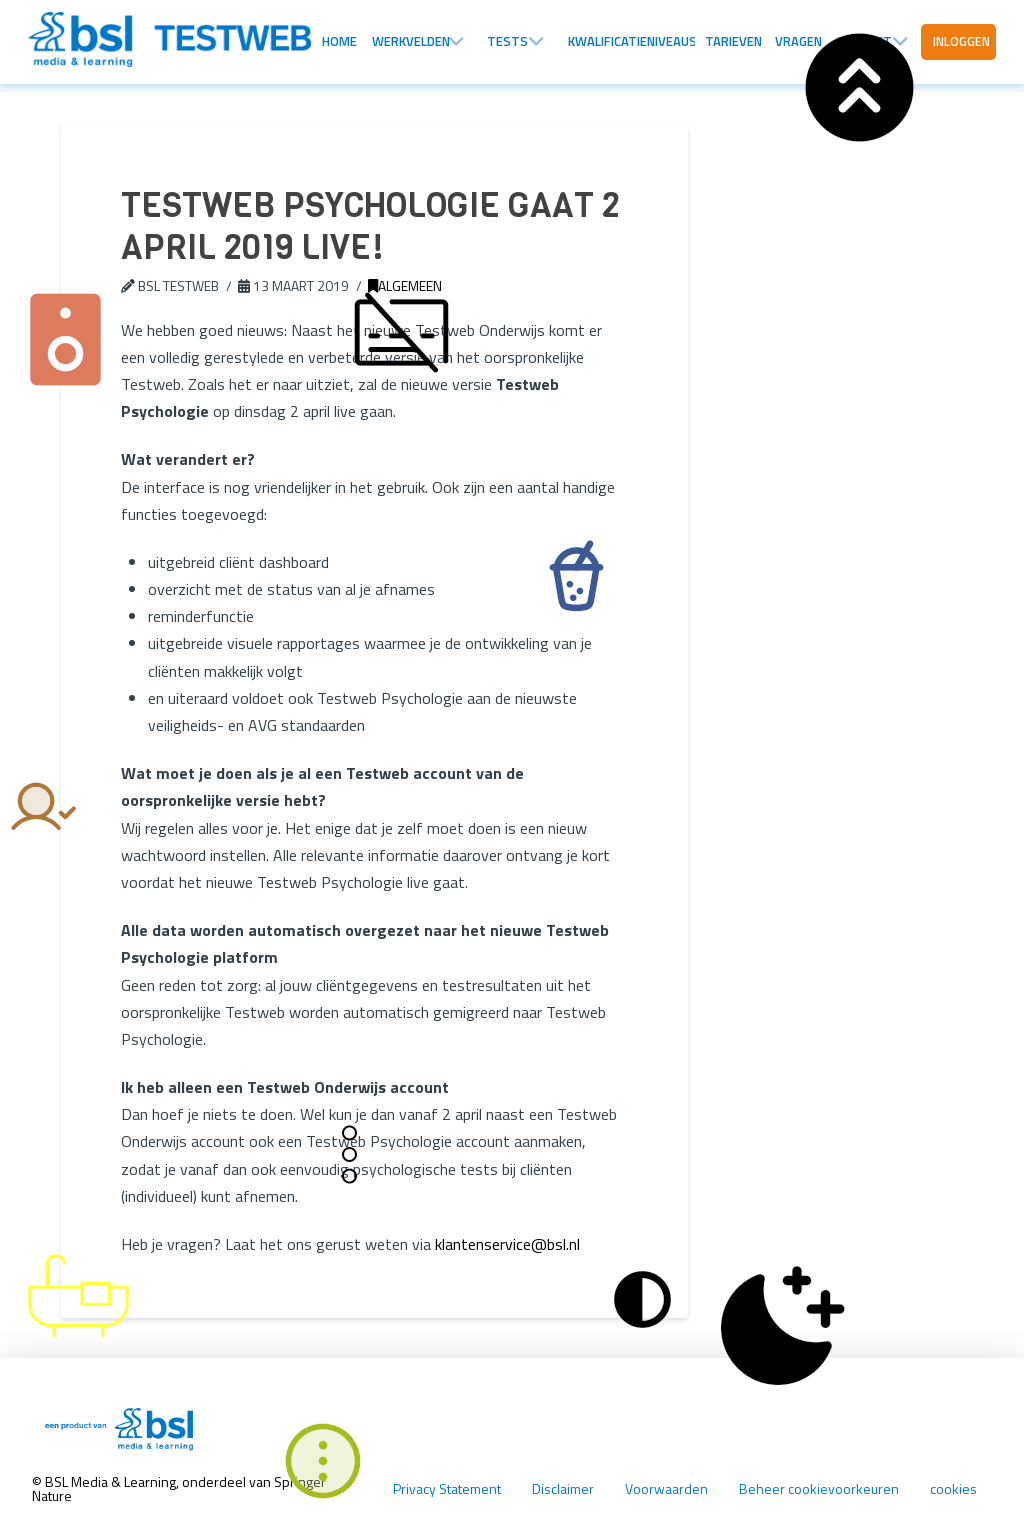 The height and width of the screenshot is (1518, 1024). Describe the element at coordinates (778, 1328) in the screenshot. I see `toggle dark mode or night theme` at that location.